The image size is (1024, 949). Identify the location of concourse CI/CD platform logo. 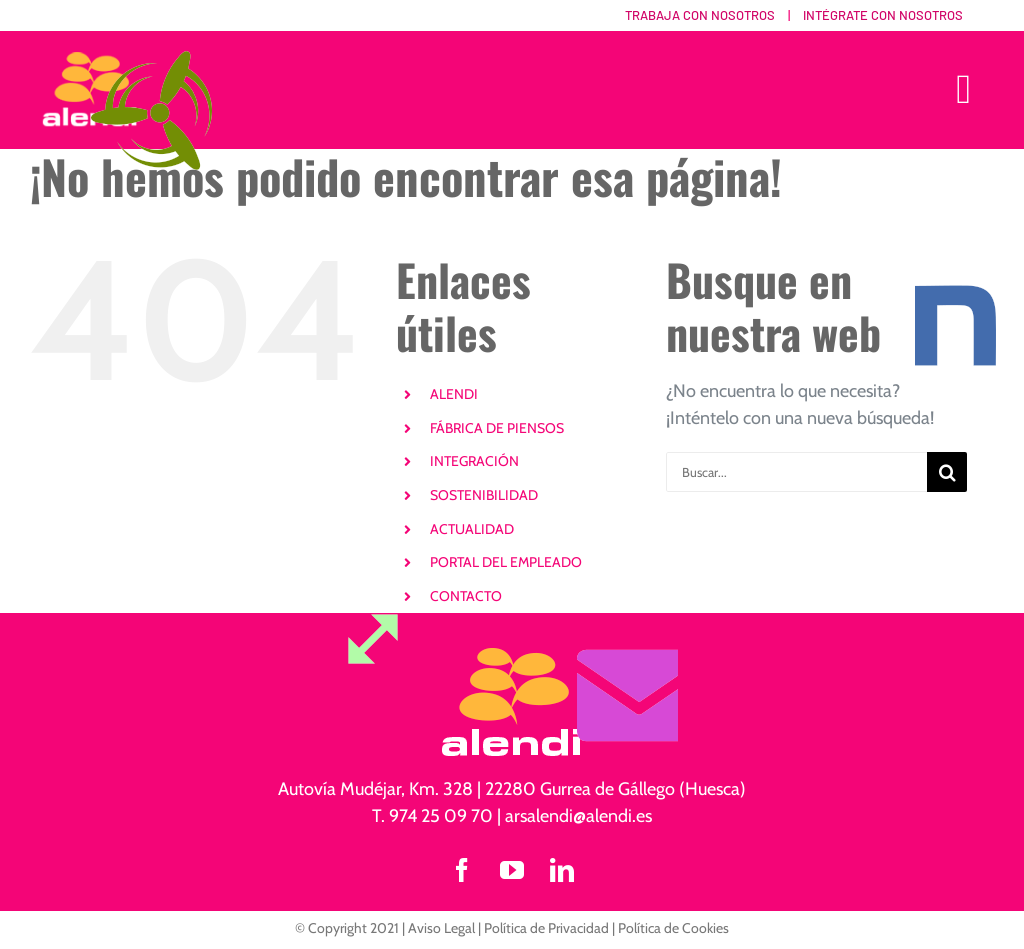
(151, 110).